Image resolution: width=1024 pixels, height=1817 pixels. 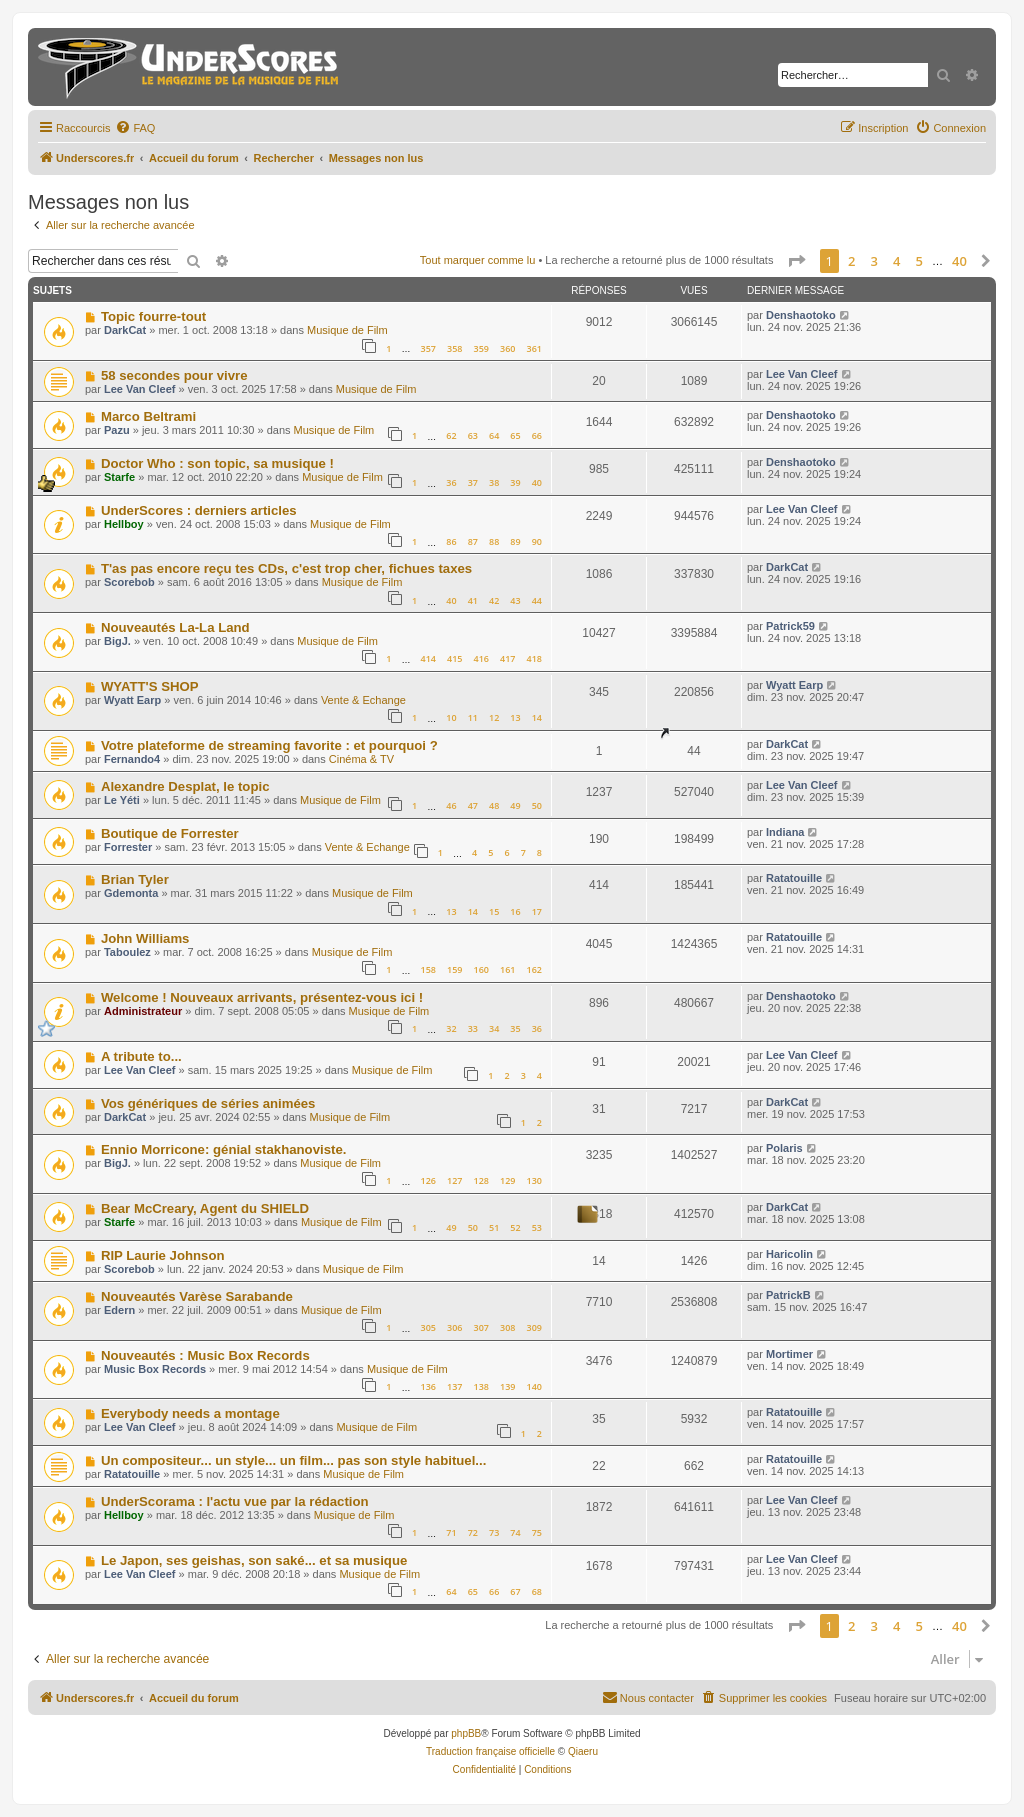 What do you see at coordinates (587, 1213) in the screenshot?
I see `change desktop wallpaper settings` at bounding box center [587, 1213].